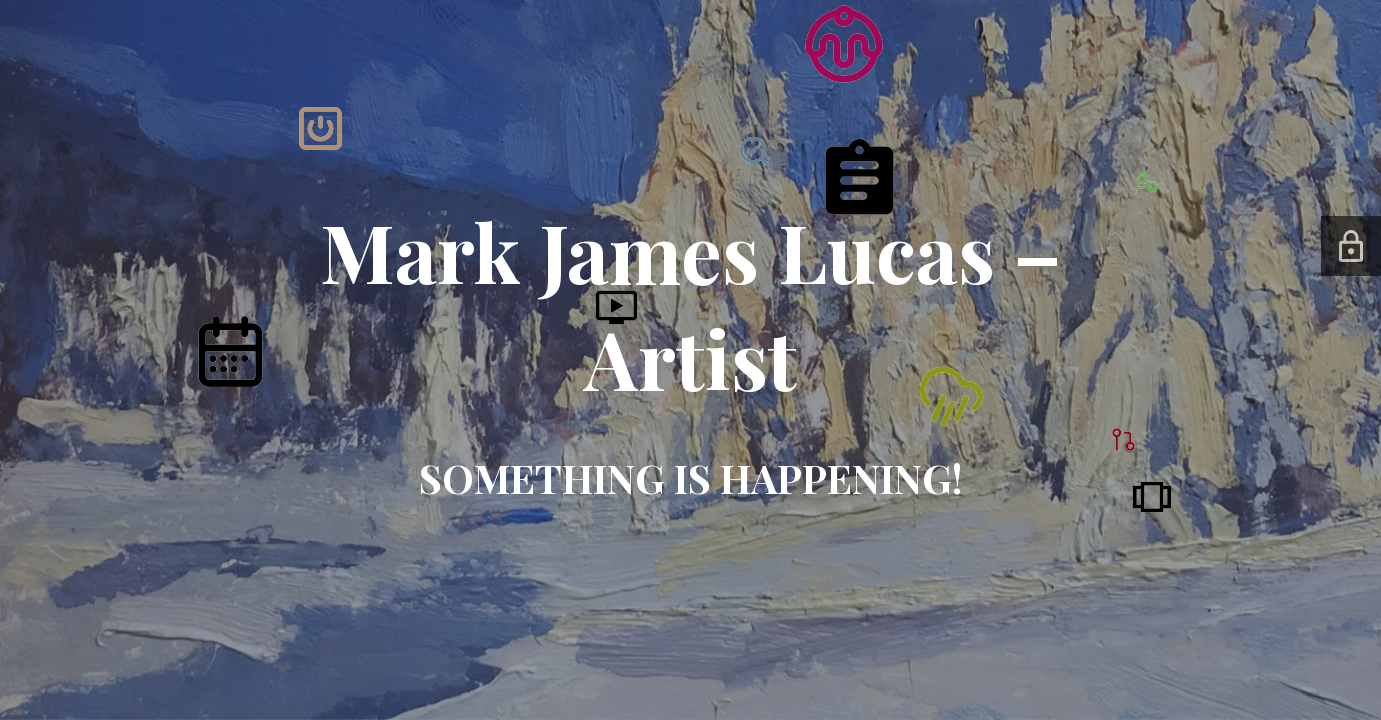 The image size is (1381, 720). I want to click on search completed successfully, so click(754, 151).